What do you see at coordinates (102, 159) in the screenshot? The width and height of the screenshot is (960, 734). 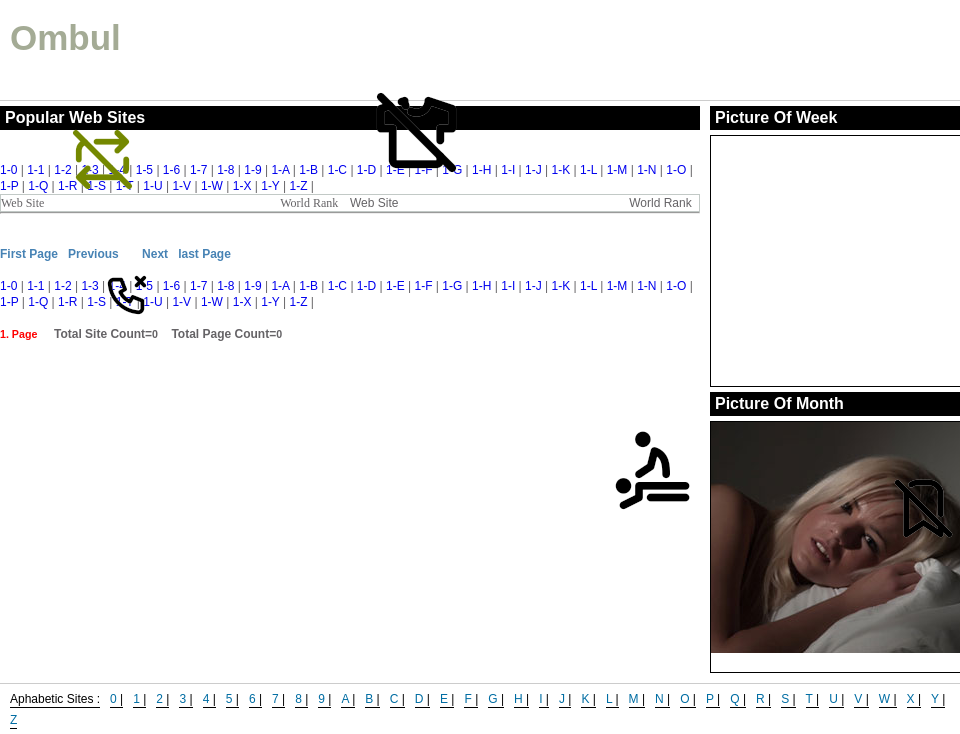 I see `repeat mode is disabled` at bounding box center [102, 159].